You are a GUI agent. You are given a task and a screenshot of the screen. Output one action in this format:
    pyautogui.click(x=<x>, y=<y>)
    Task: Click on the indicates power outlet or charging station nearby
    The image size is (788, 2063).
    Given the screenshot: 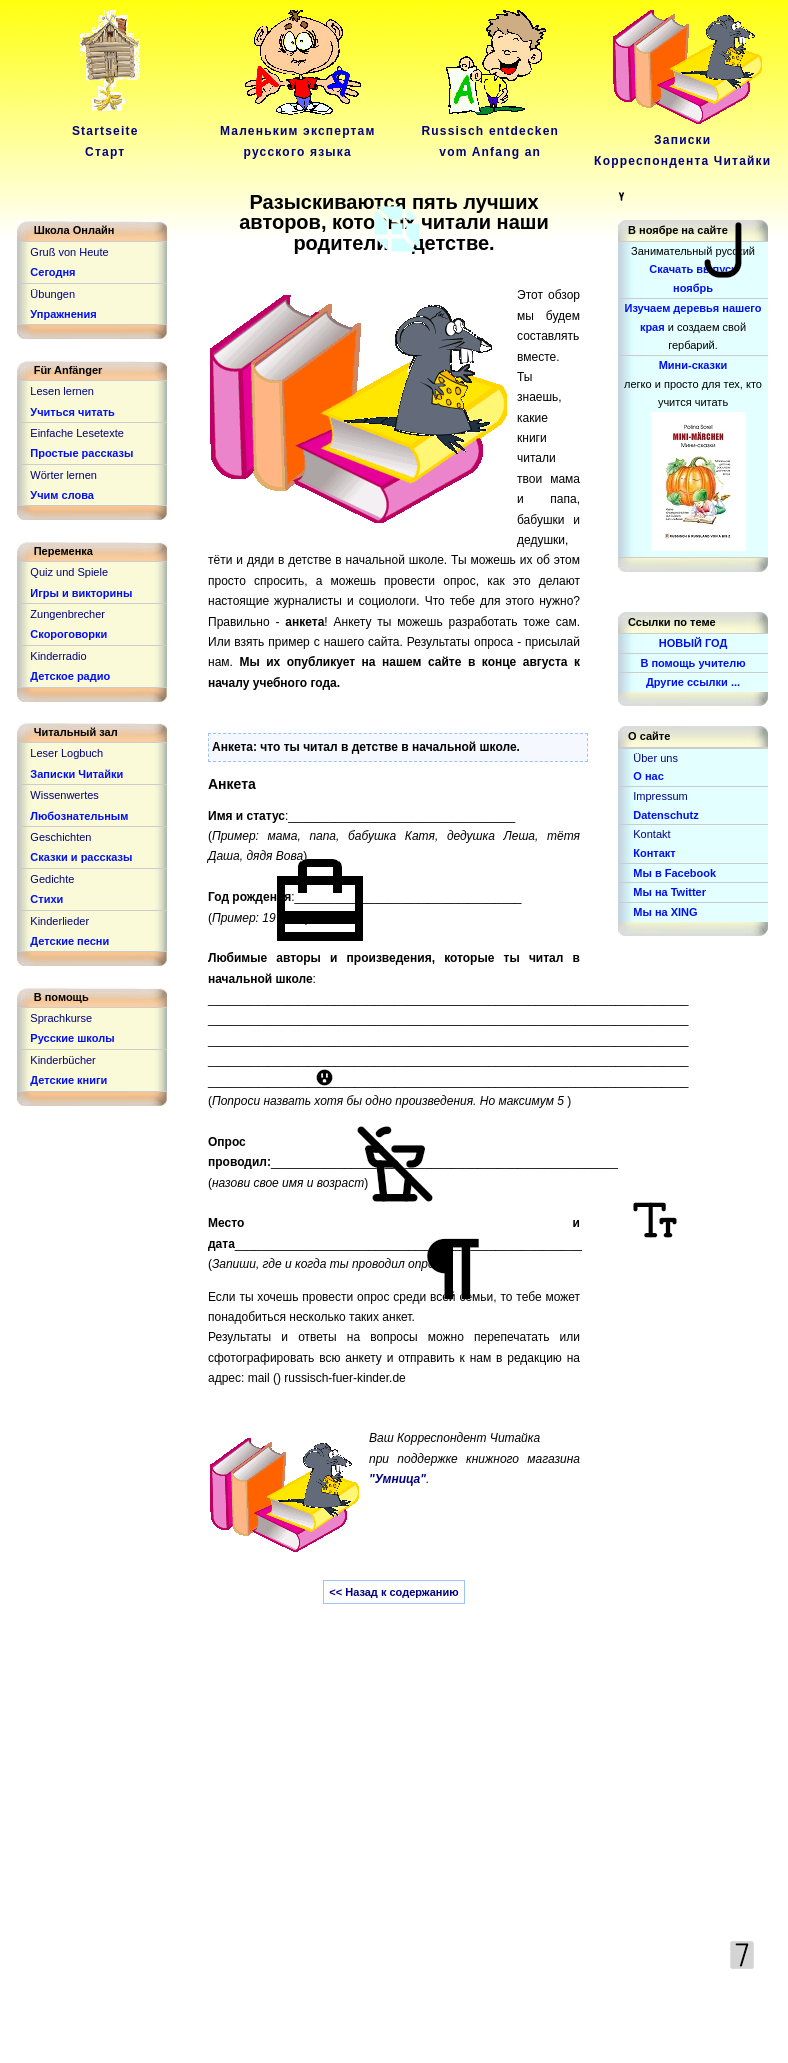 What is the action you would take?
    pyautogui.click(x=324, y=1077)
    